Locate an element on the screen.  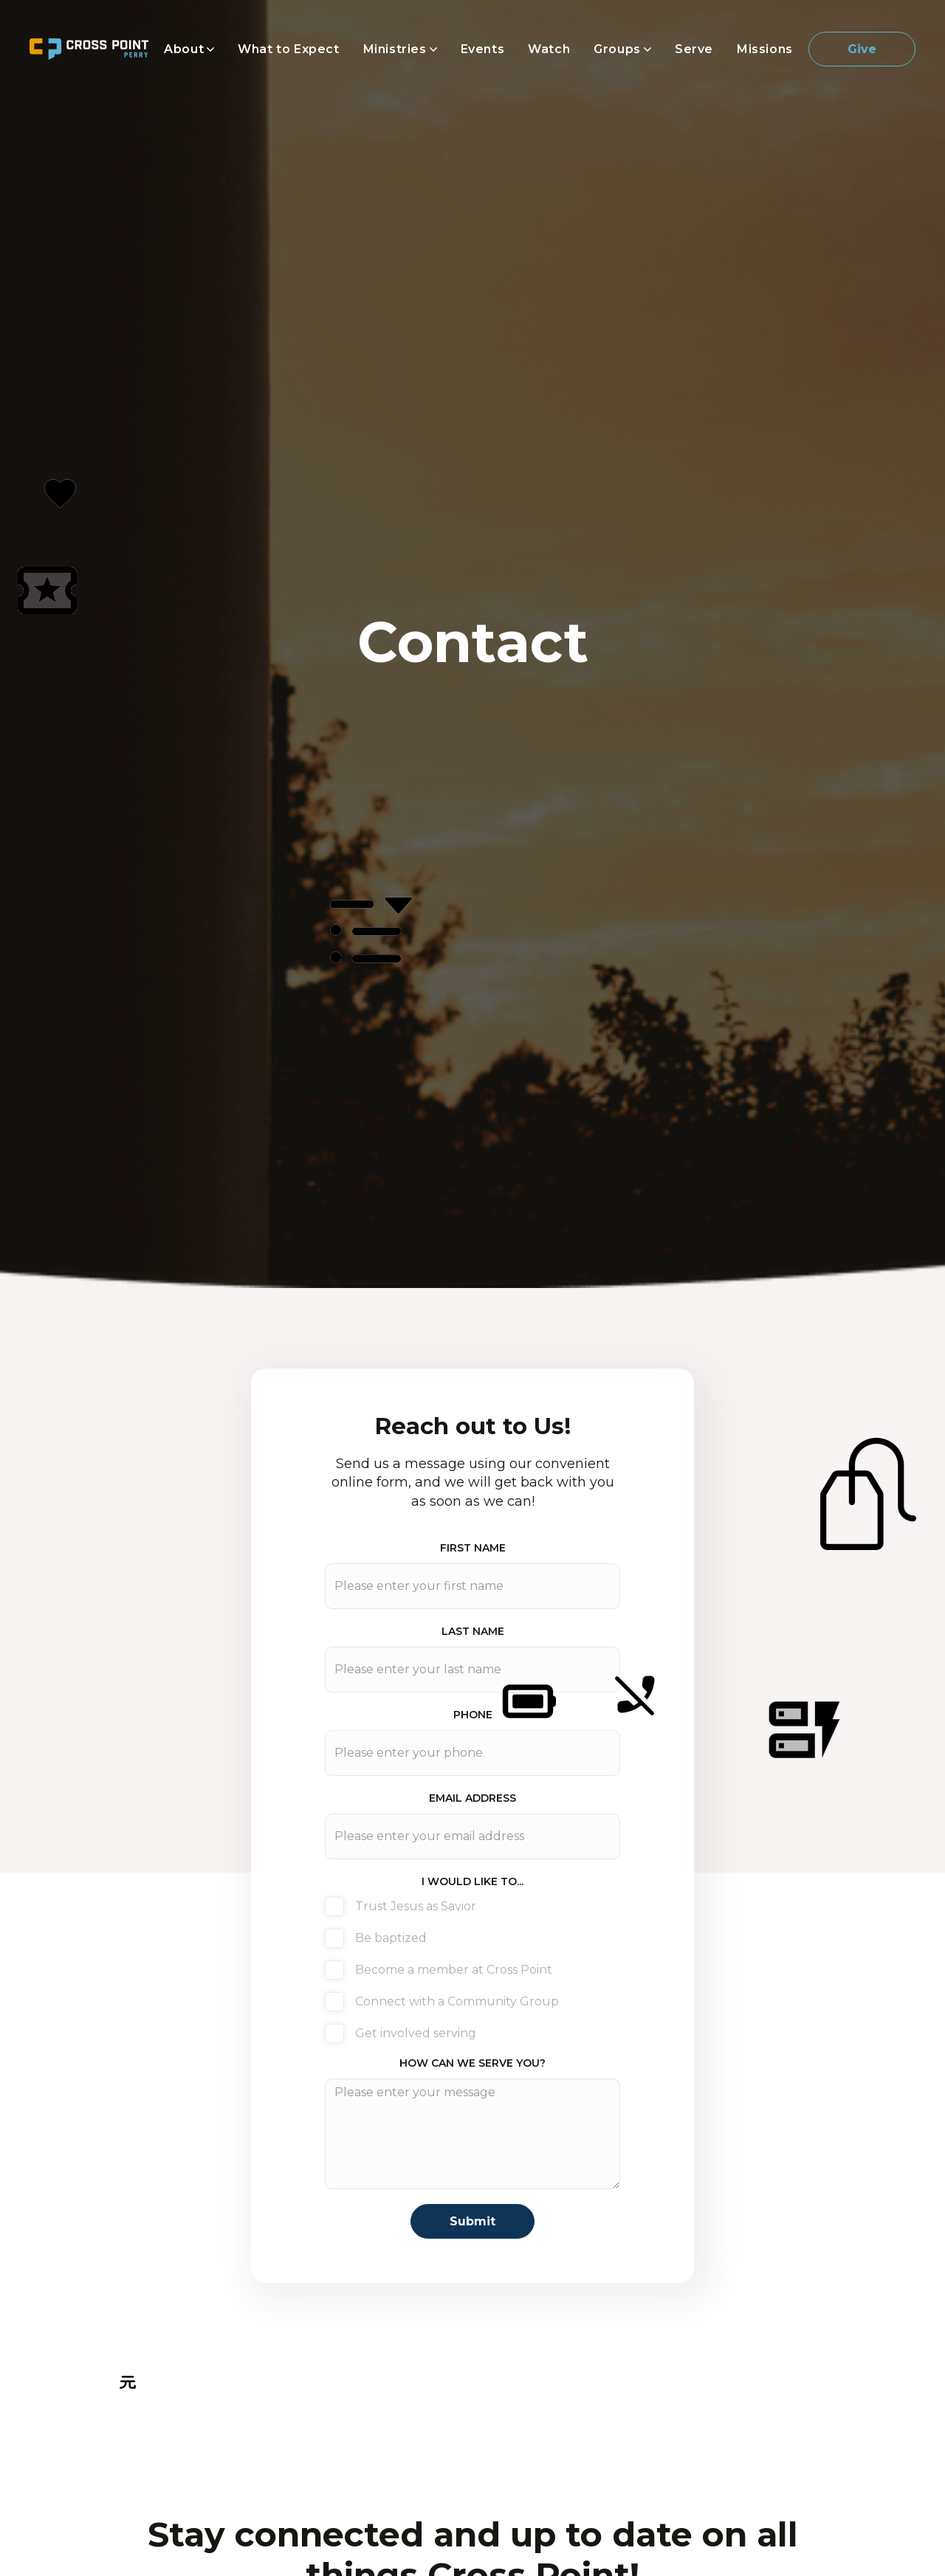
add to favorites is located at coordinates (60, 493).